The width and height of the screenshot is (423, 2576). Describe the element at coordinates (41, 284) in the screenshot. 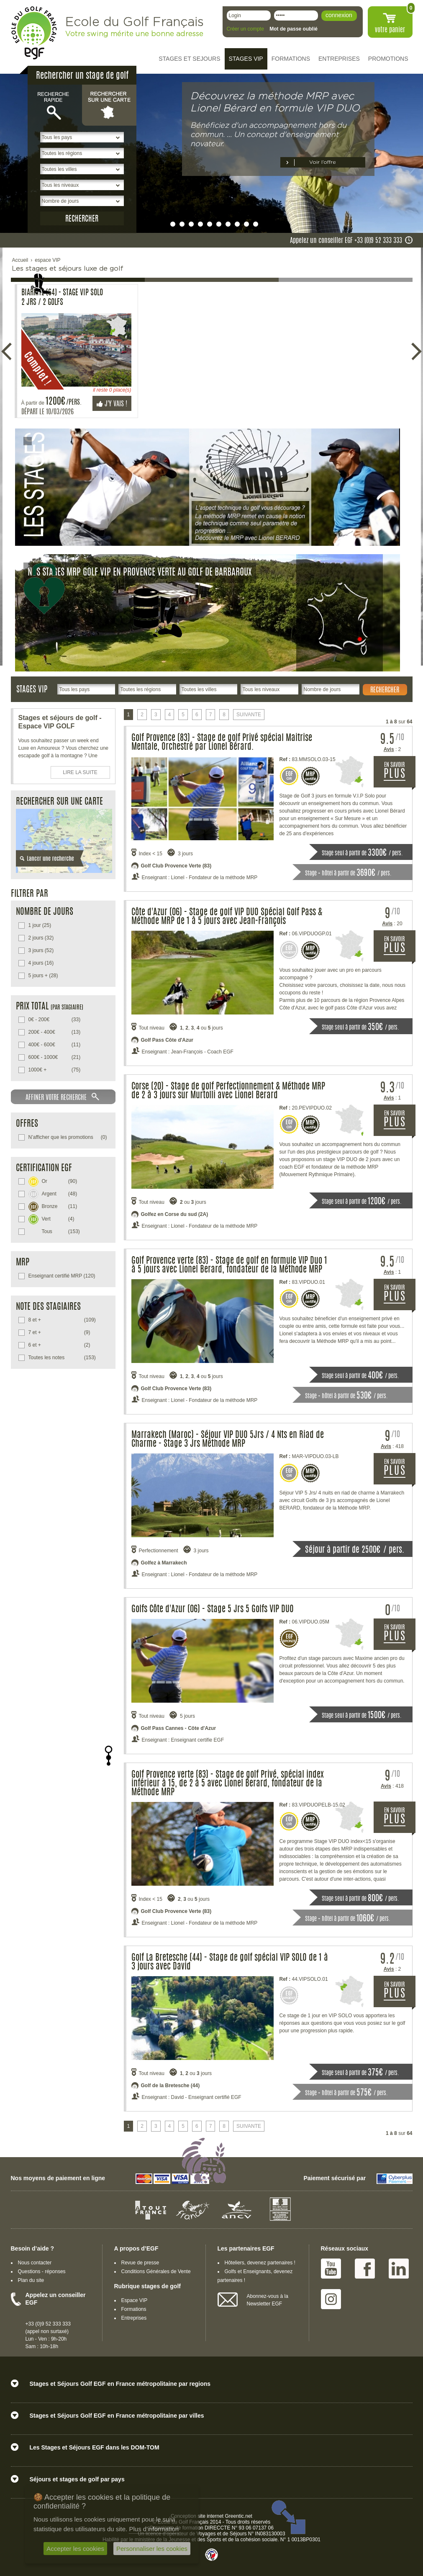

I see `select western or cowboy-themed content` at that location.